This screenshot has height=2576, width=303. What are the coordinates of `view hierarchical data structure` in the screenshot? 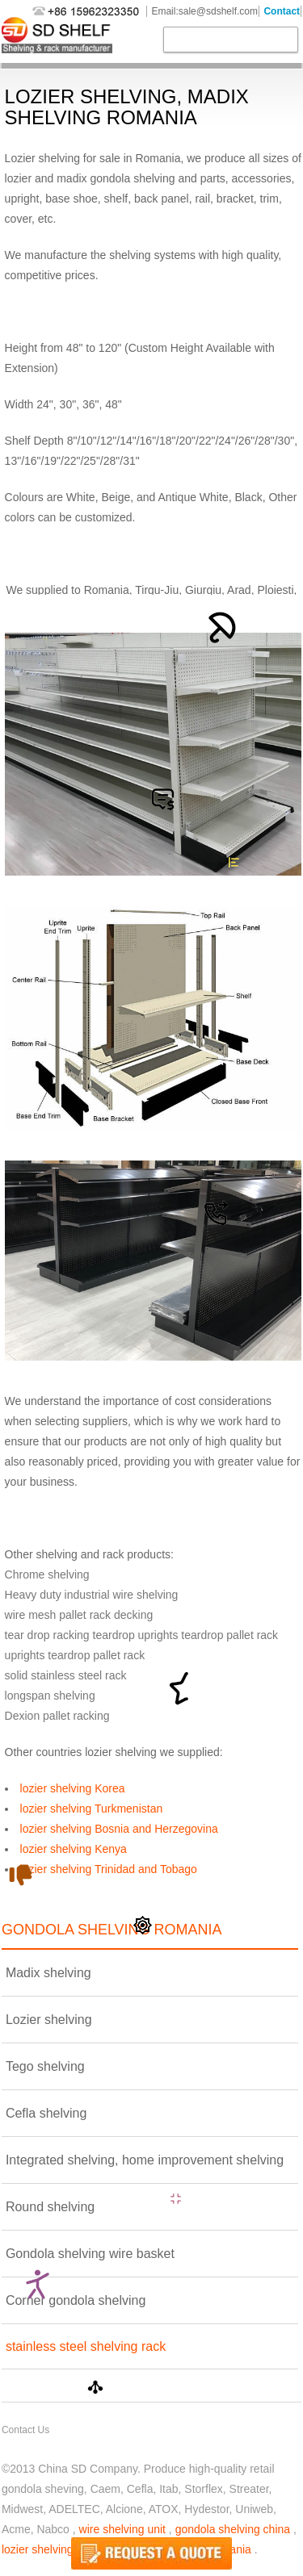 It's located at (95, 2387).